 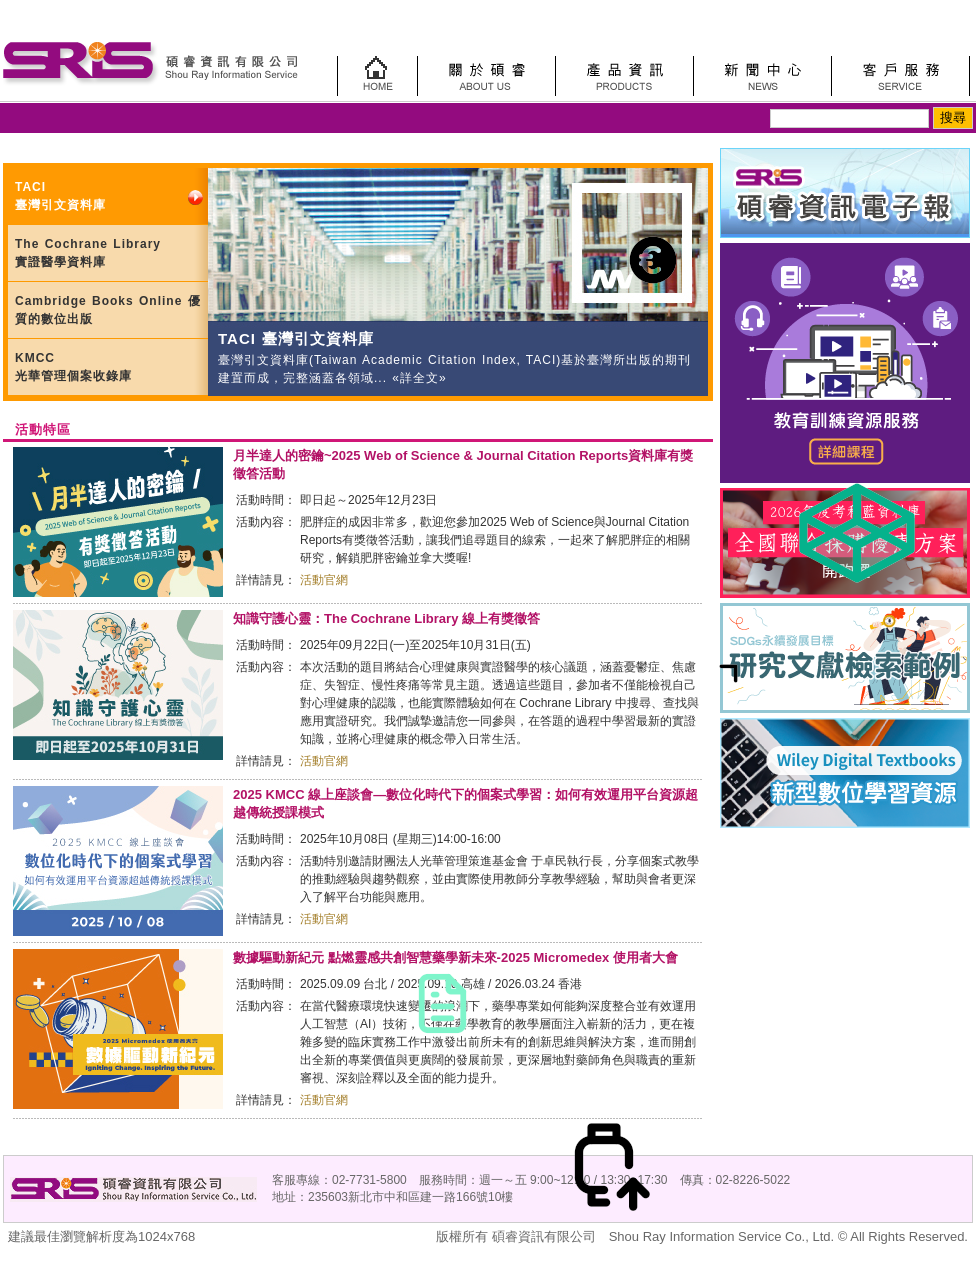 I want to click on navigate to external link, so click(x=728, y=673).